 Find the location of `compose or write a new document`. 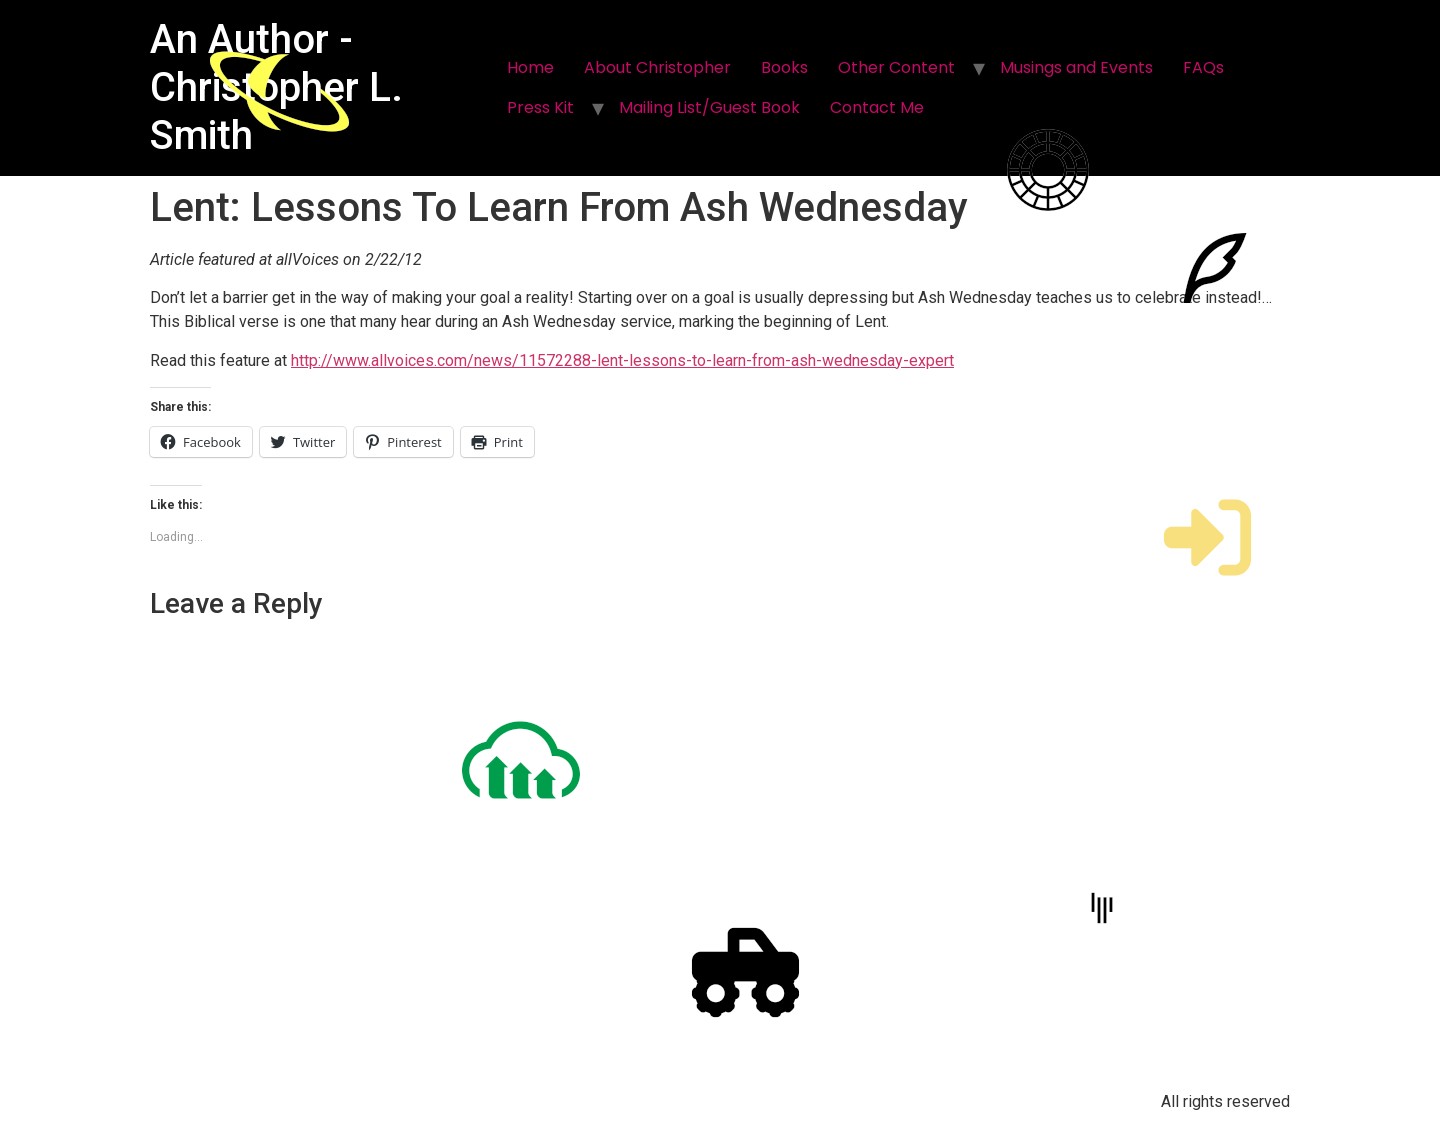

compose or write a new document is located at coordinates (1215, 268).